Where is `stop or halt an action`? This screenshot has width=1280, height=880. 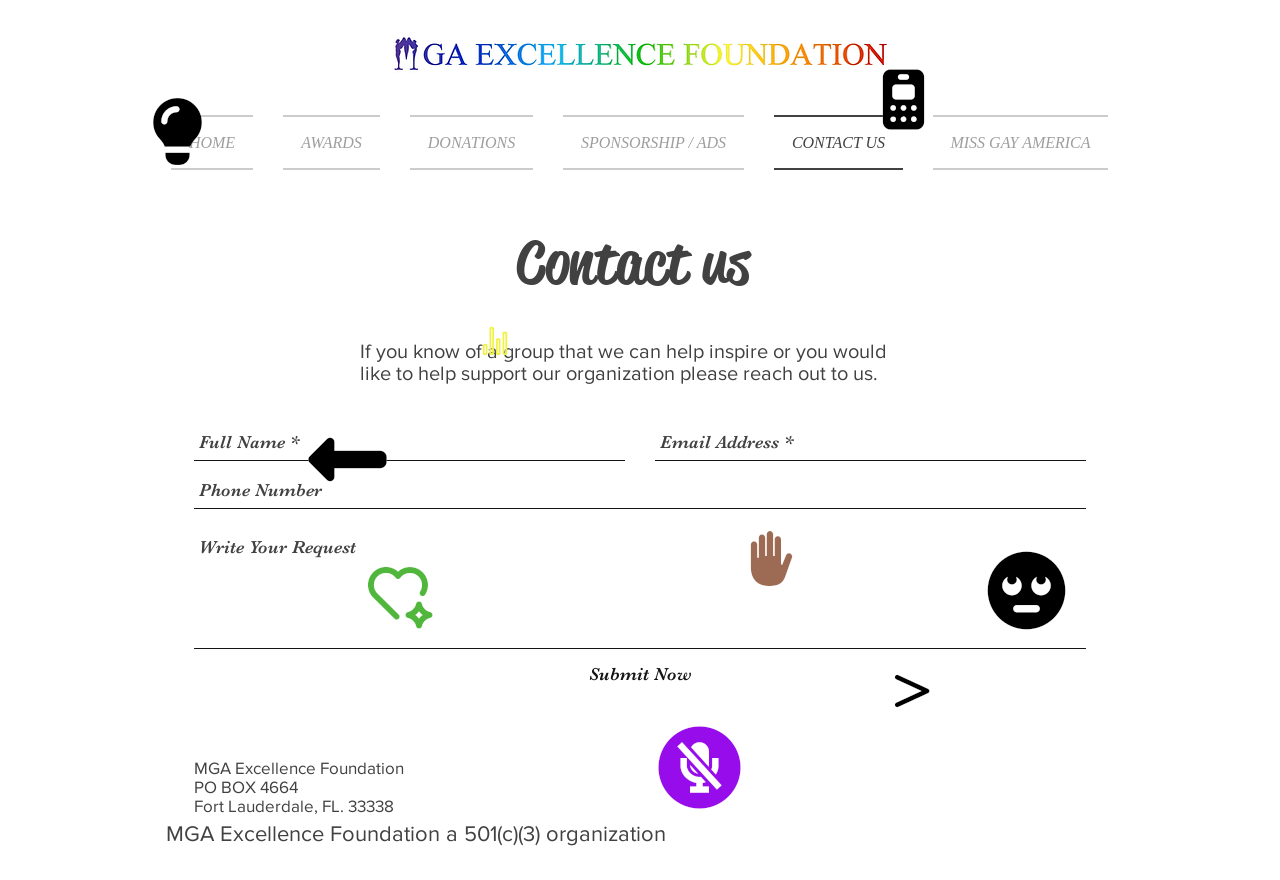
stop or halt an action is located at coordinates (771, 558).